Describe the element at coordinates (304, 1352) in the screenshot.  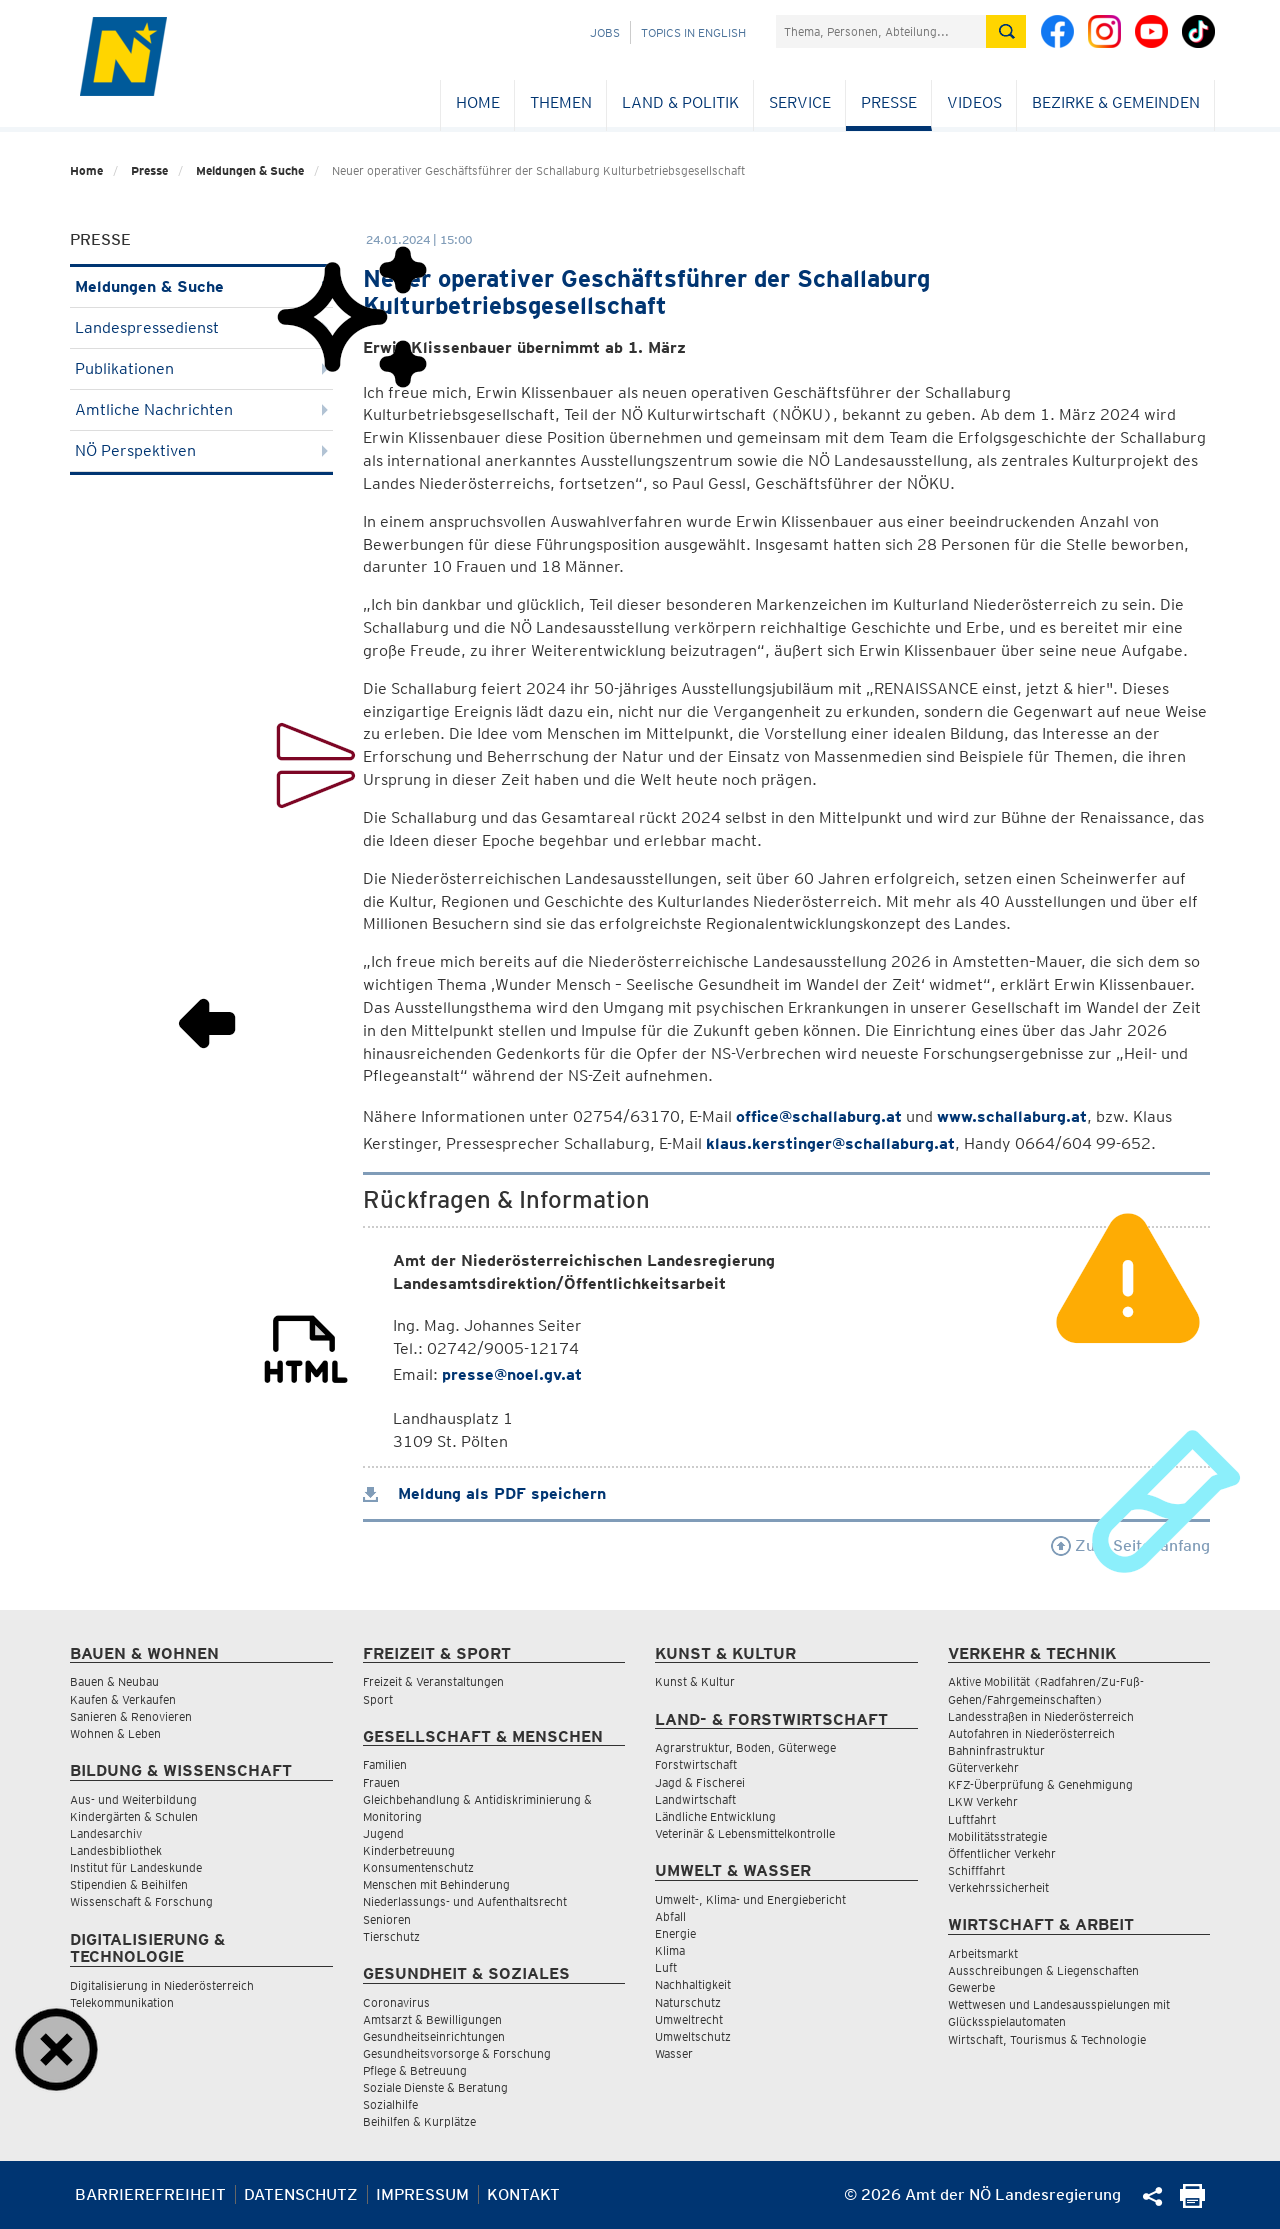
I see `view or open an HTML file` at that location.